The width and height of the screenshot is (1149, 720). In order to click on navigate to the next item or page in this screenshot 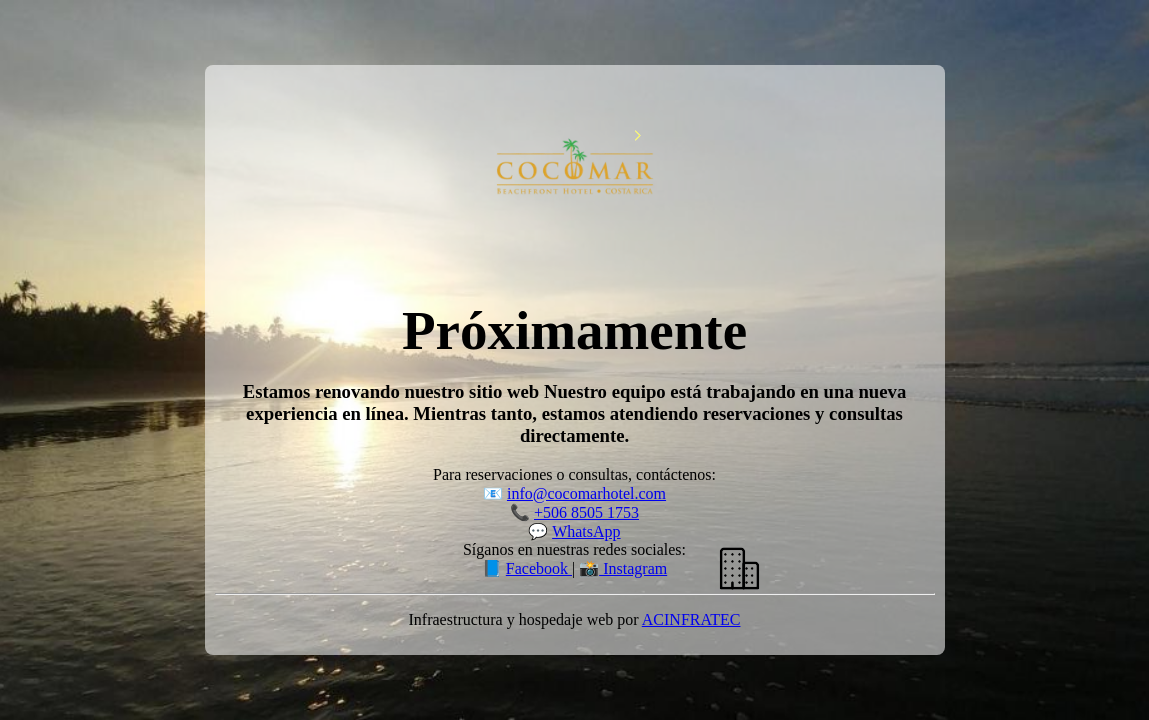, I will do `click(637, 135)`.